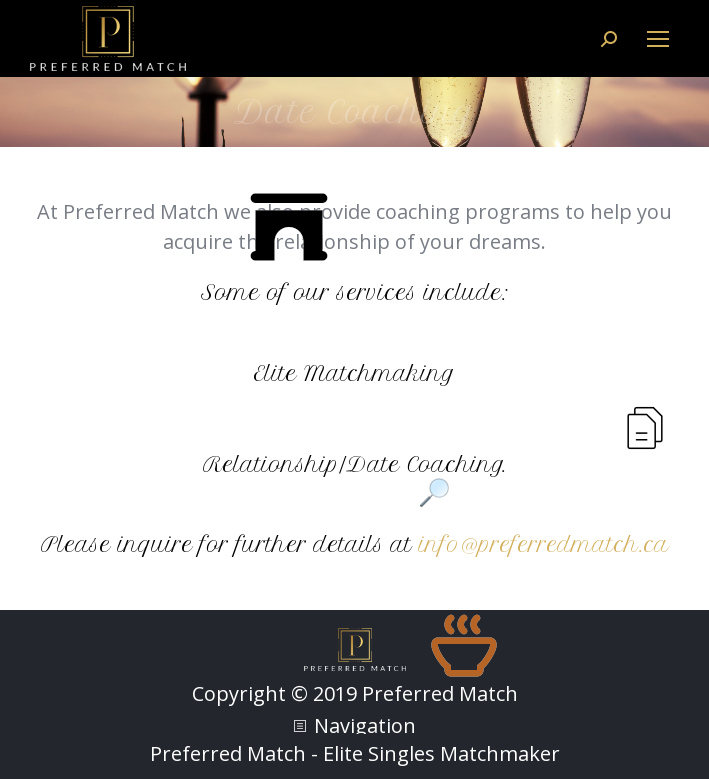 Image resolution: width=709 pixels, height=779 pixels. I want to click on search for content or files, so click(435, 492).